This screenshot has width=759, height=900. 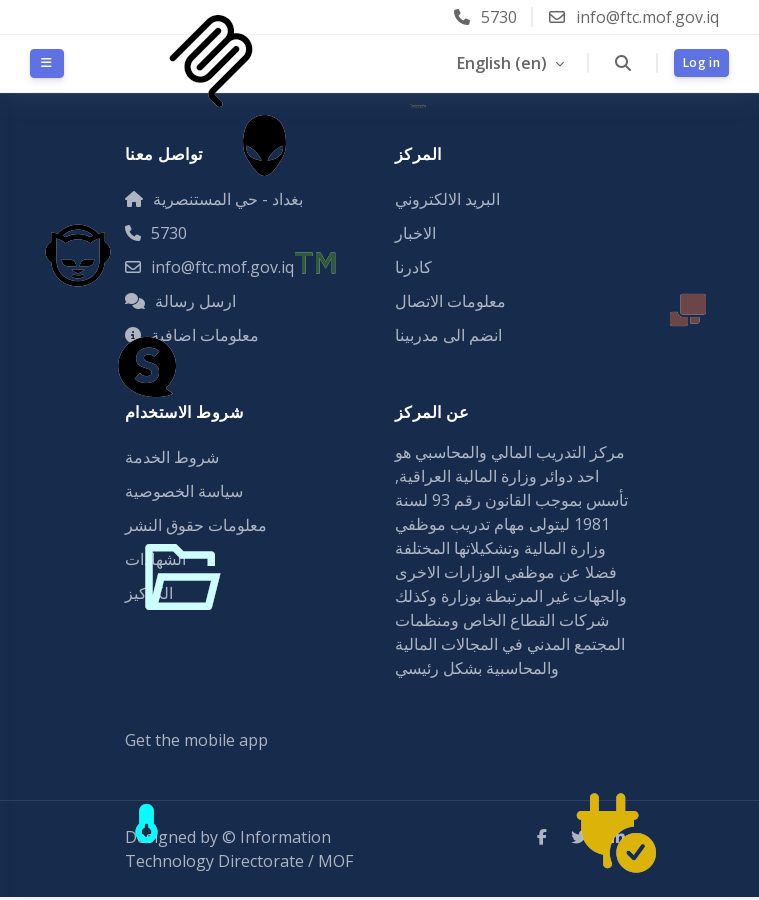 I want to click on open the Speakap app, so click(x=147, y=367).